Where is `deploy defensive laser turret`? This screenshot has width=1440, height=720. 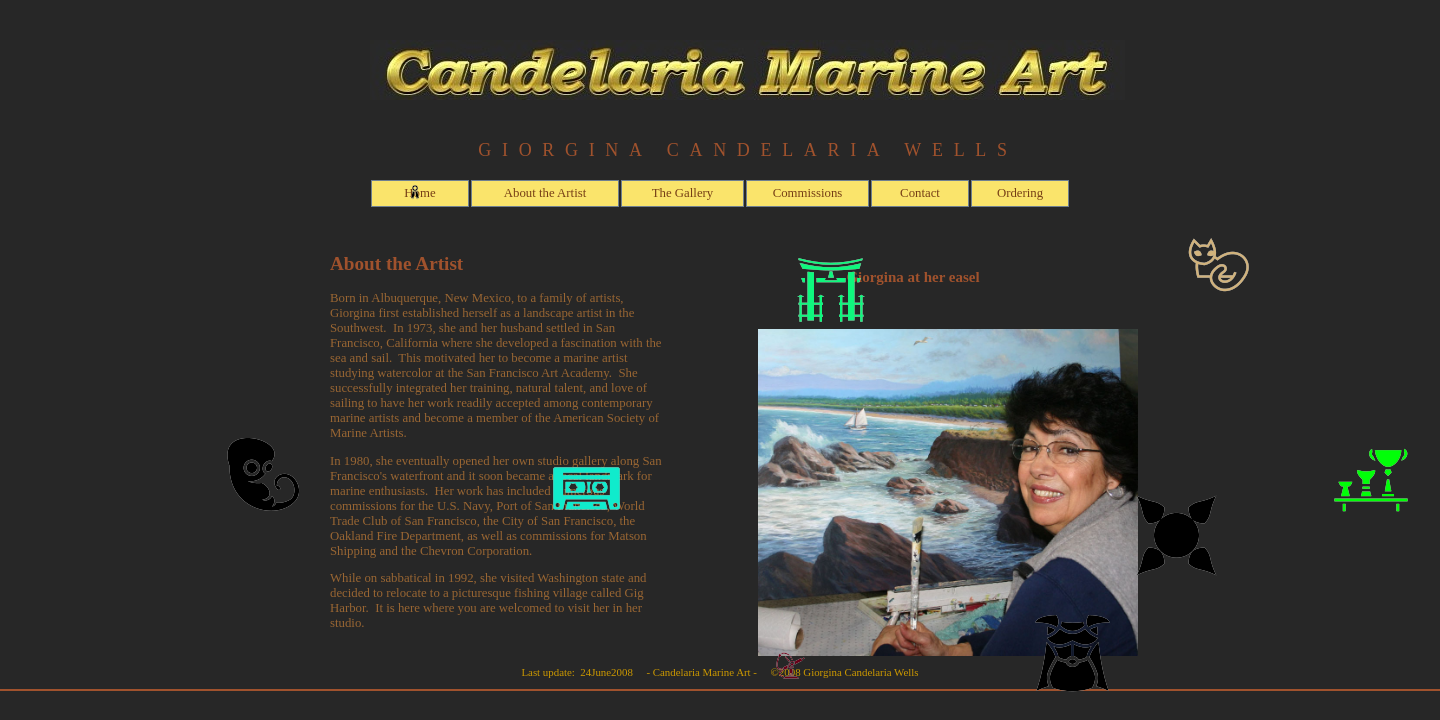
deploy defensive laser turret is located at coordinates (790, 665).